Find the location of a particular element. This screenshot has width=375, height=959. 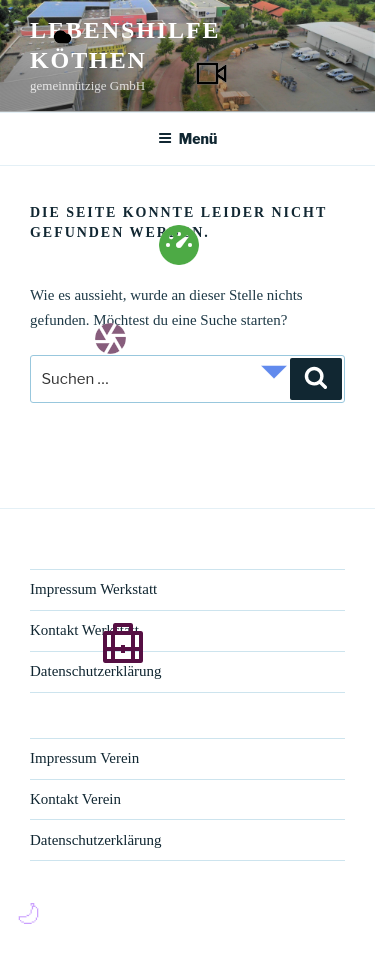

expand dropdown menu is located at coordinates (274, 370).